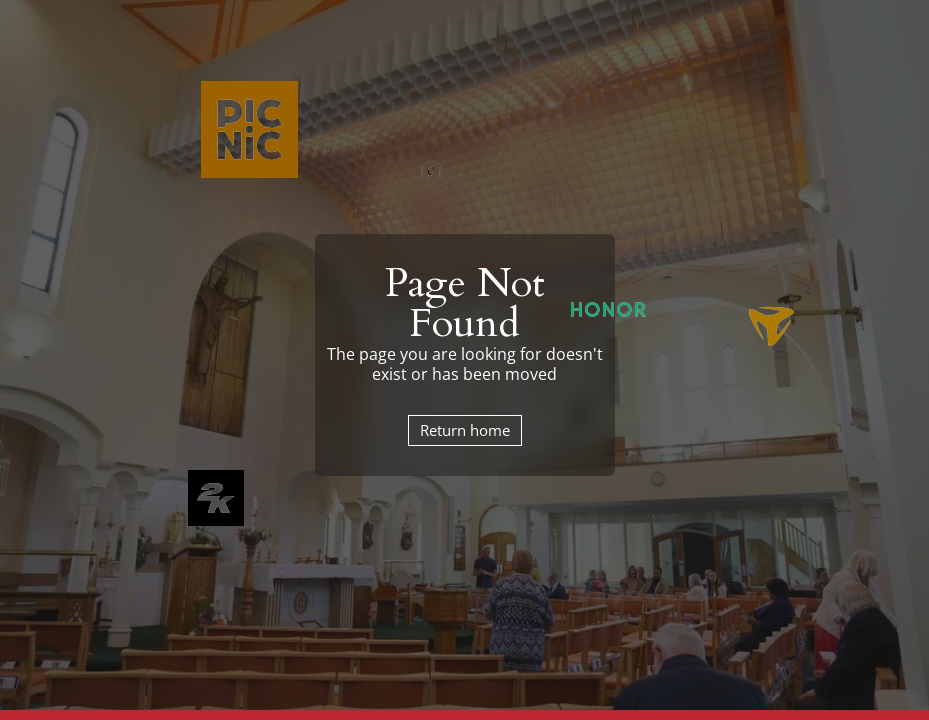 This screenshot has width=929, height=720. I want to click on honor brand logo, so click(608, 309).